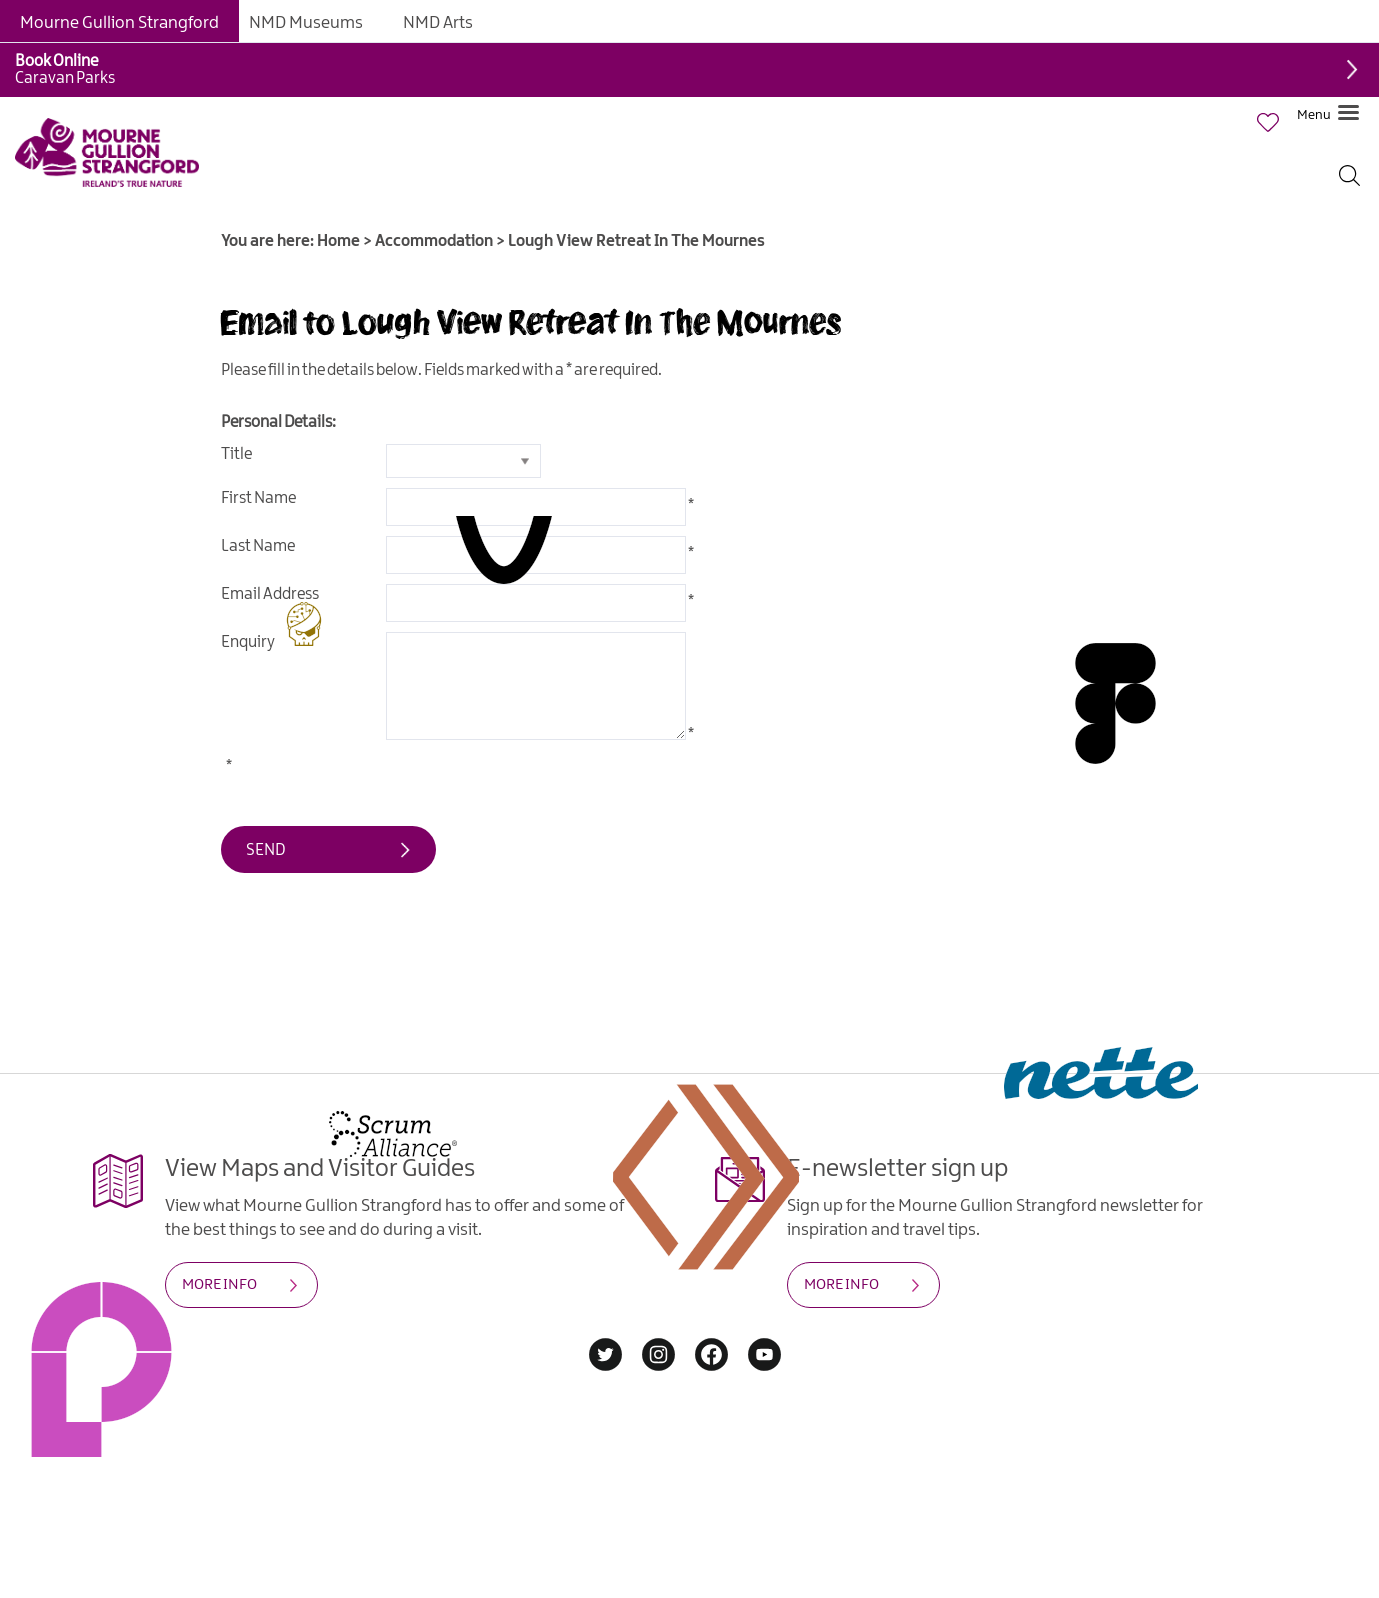  Describe the element at coordinates (504, 550) in the screenshot. I see `visit the voelkner website or store` at that location.